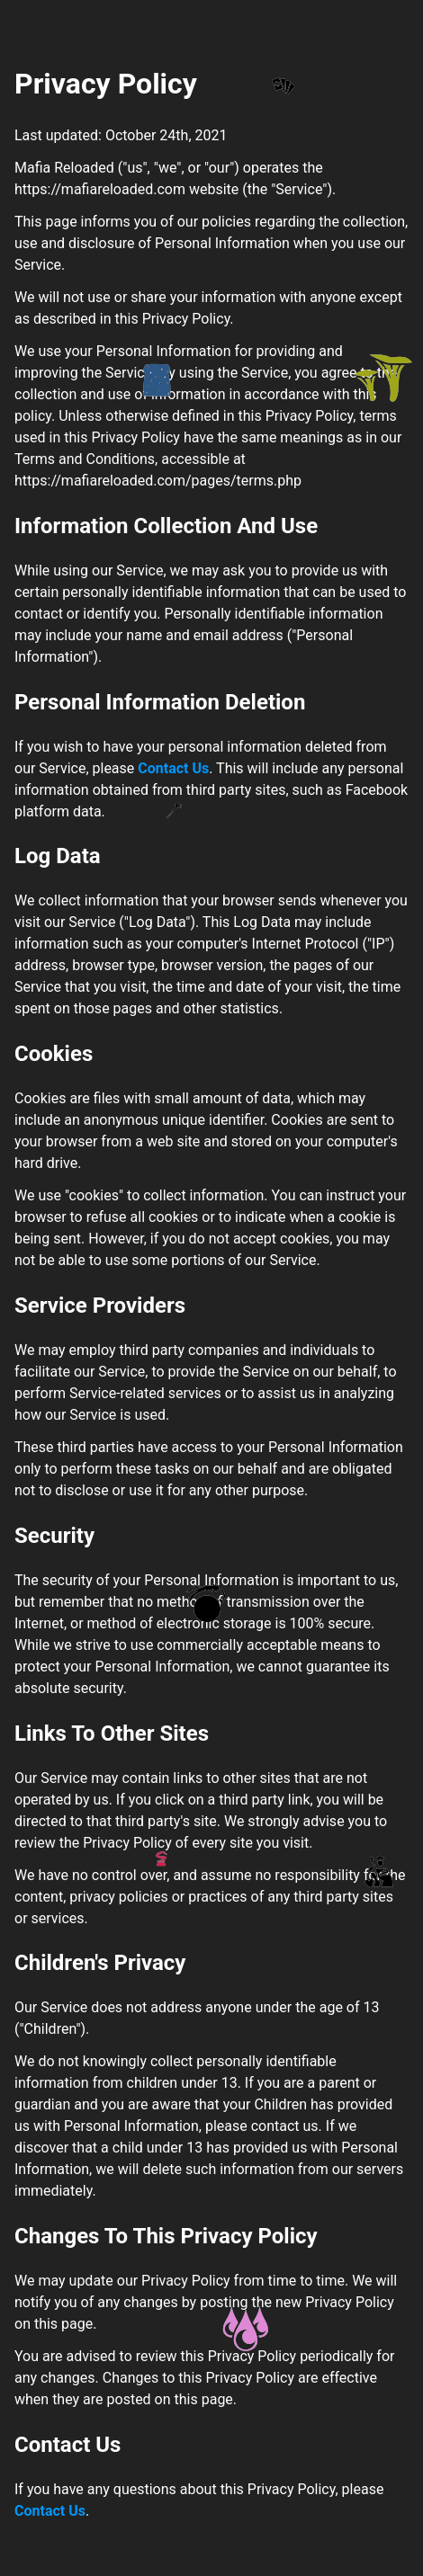 The image size is (423, 2576). I want to click on access card games or poker, so click(284, 86).